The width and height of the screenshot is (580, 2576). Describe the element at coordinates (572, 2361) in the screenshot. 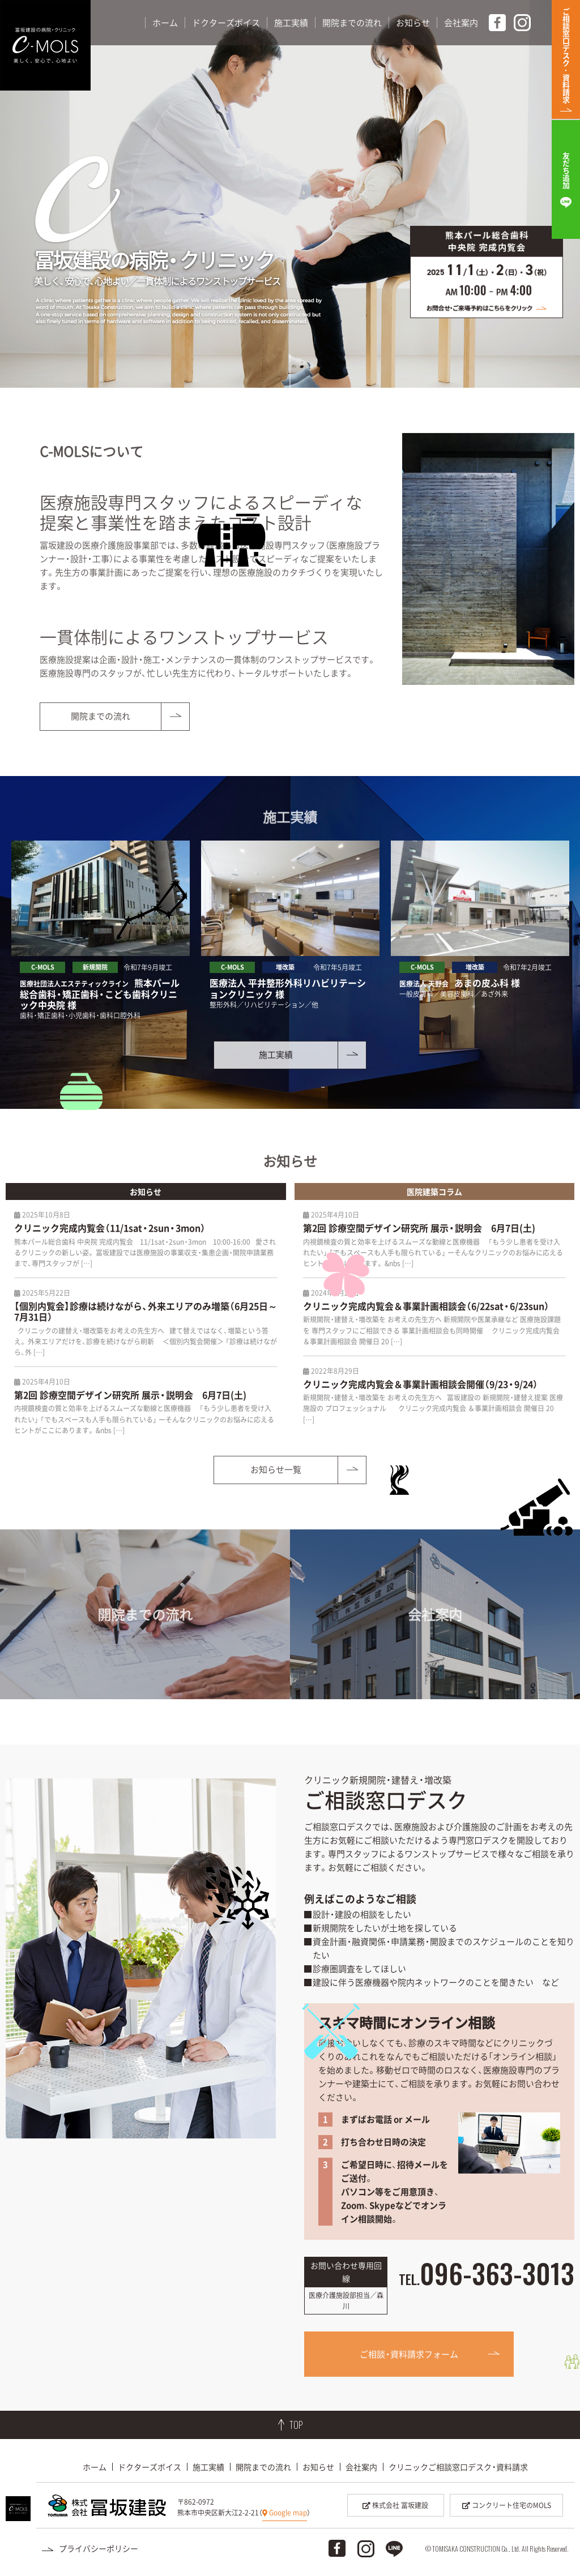

I see `view your squad or team members` at that location.